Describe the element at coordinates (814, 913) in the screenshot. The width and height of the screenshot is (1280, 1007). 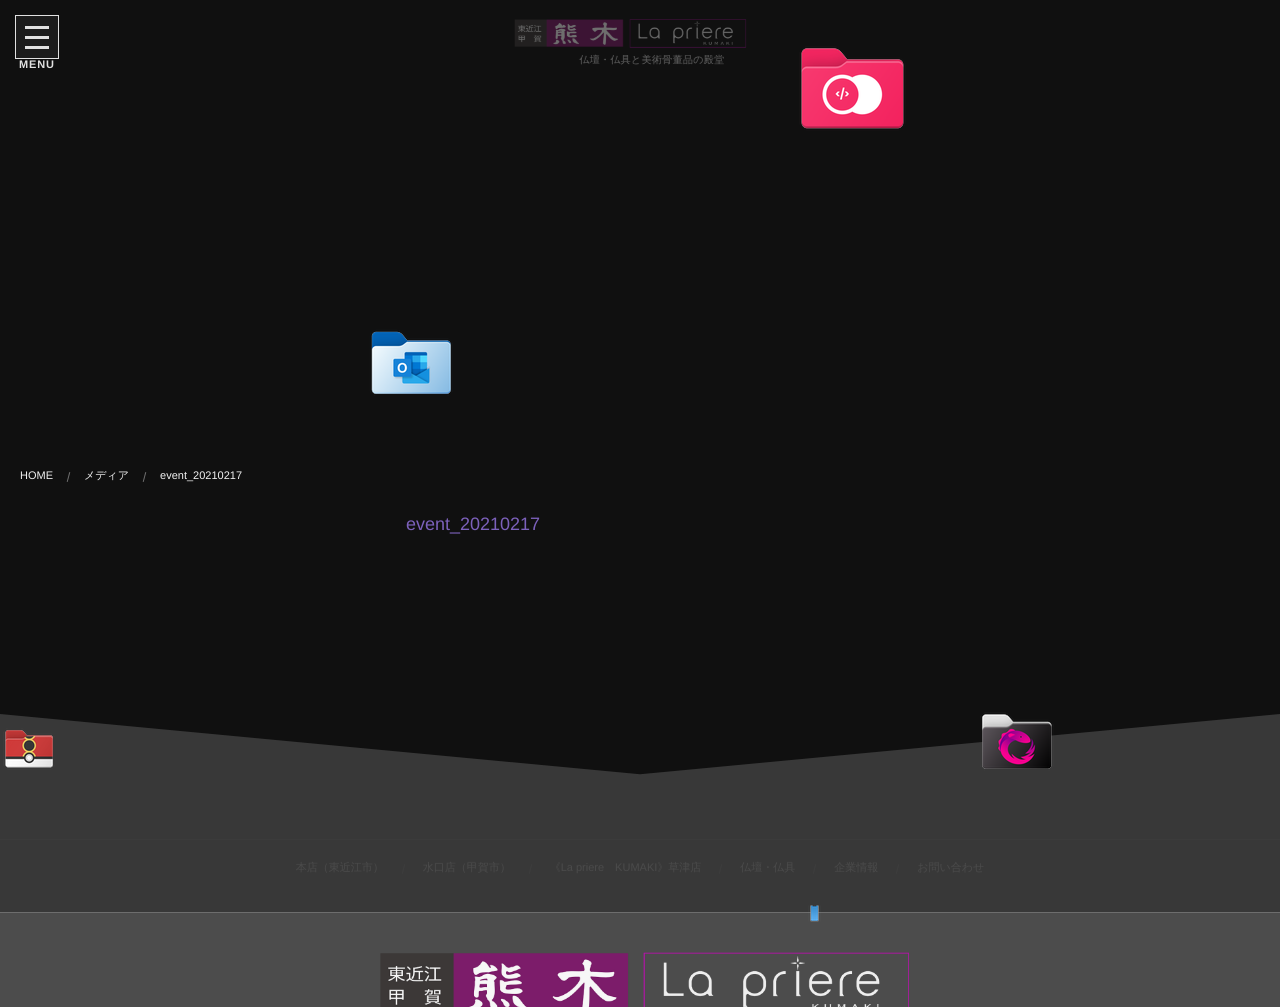
I see `indicates a connected iPhone device` at that location.